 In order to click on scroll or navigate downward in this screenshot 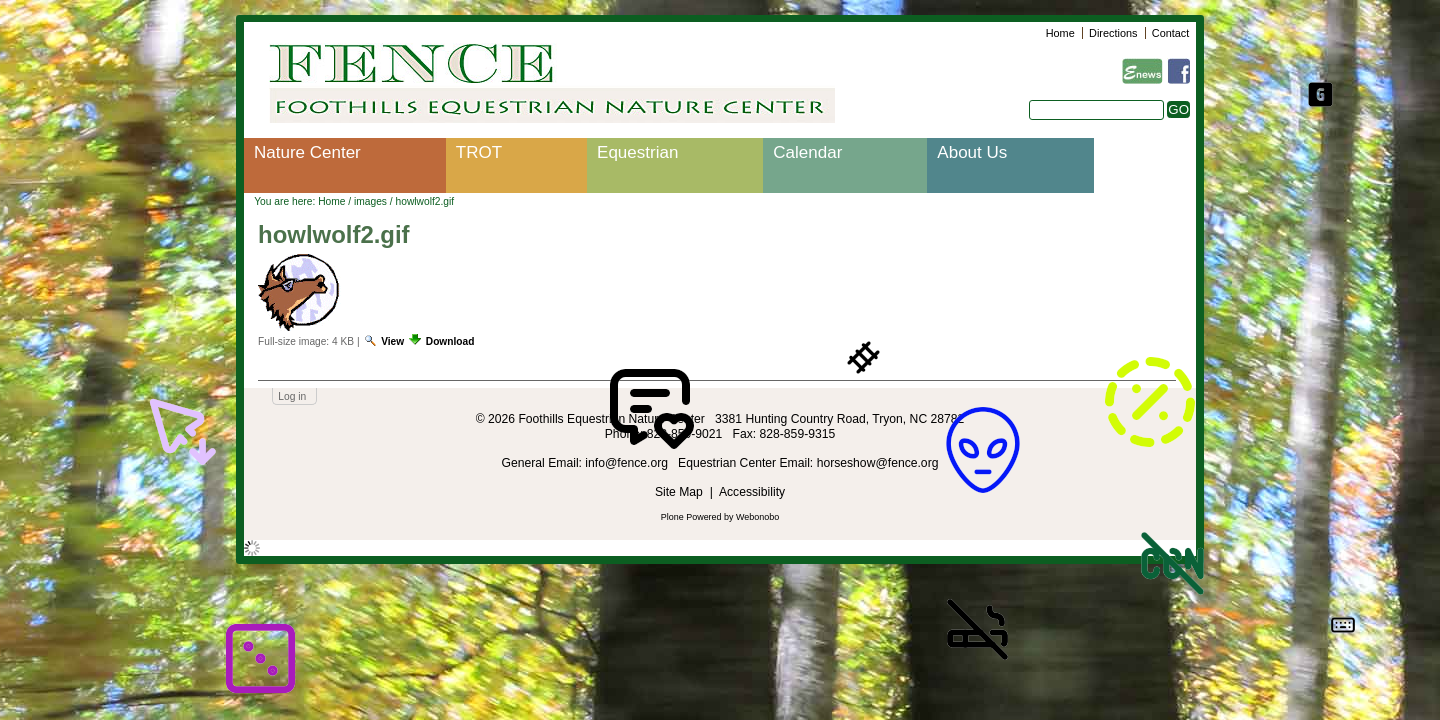, I will do `click(179, 428)`.